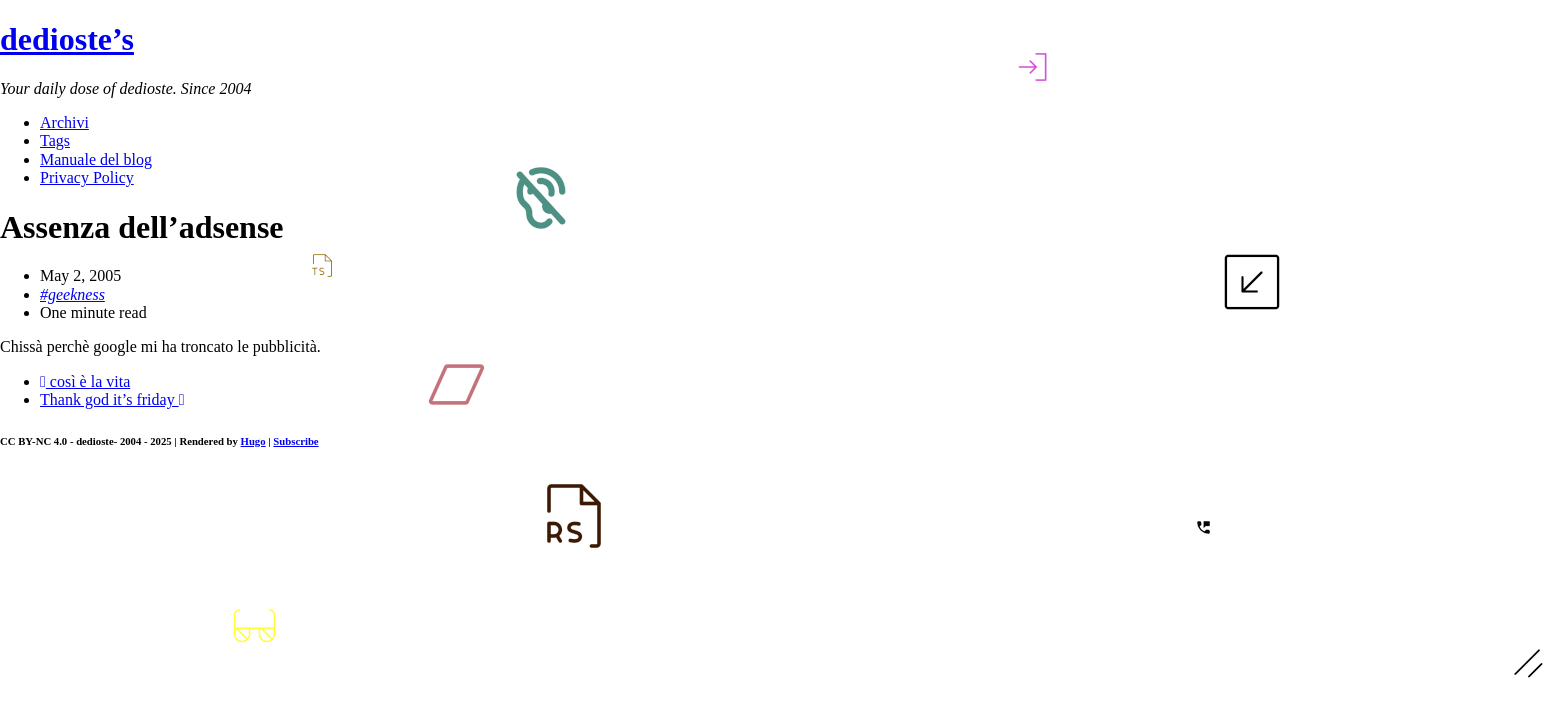  I want to click on a Rust source code file, so click(574, 516).